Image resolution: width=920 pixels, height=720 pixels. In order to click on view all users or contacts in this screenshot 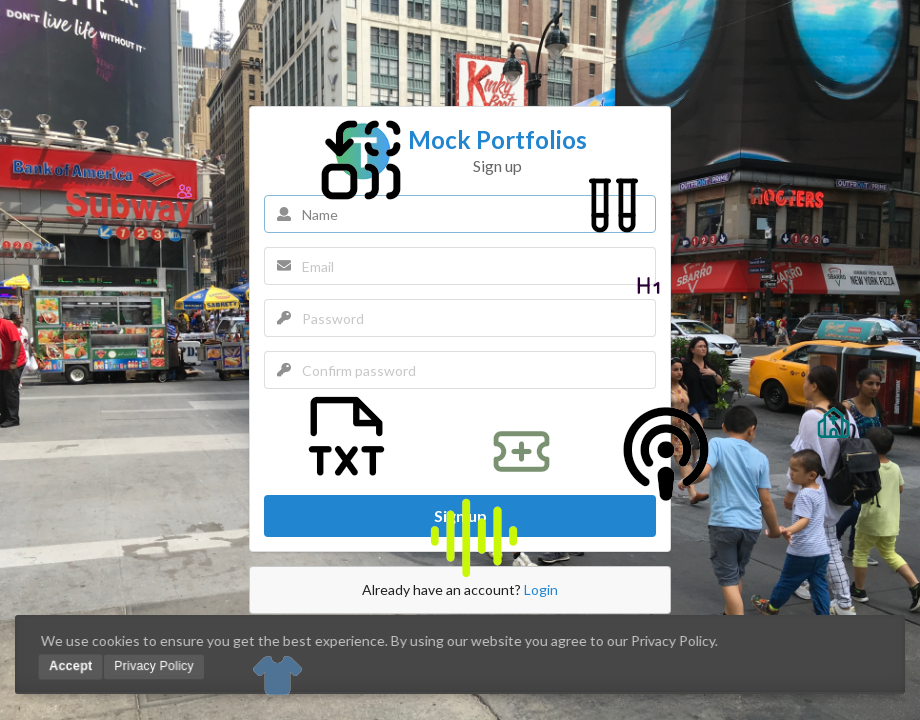, I will do `click(184, 191)`.